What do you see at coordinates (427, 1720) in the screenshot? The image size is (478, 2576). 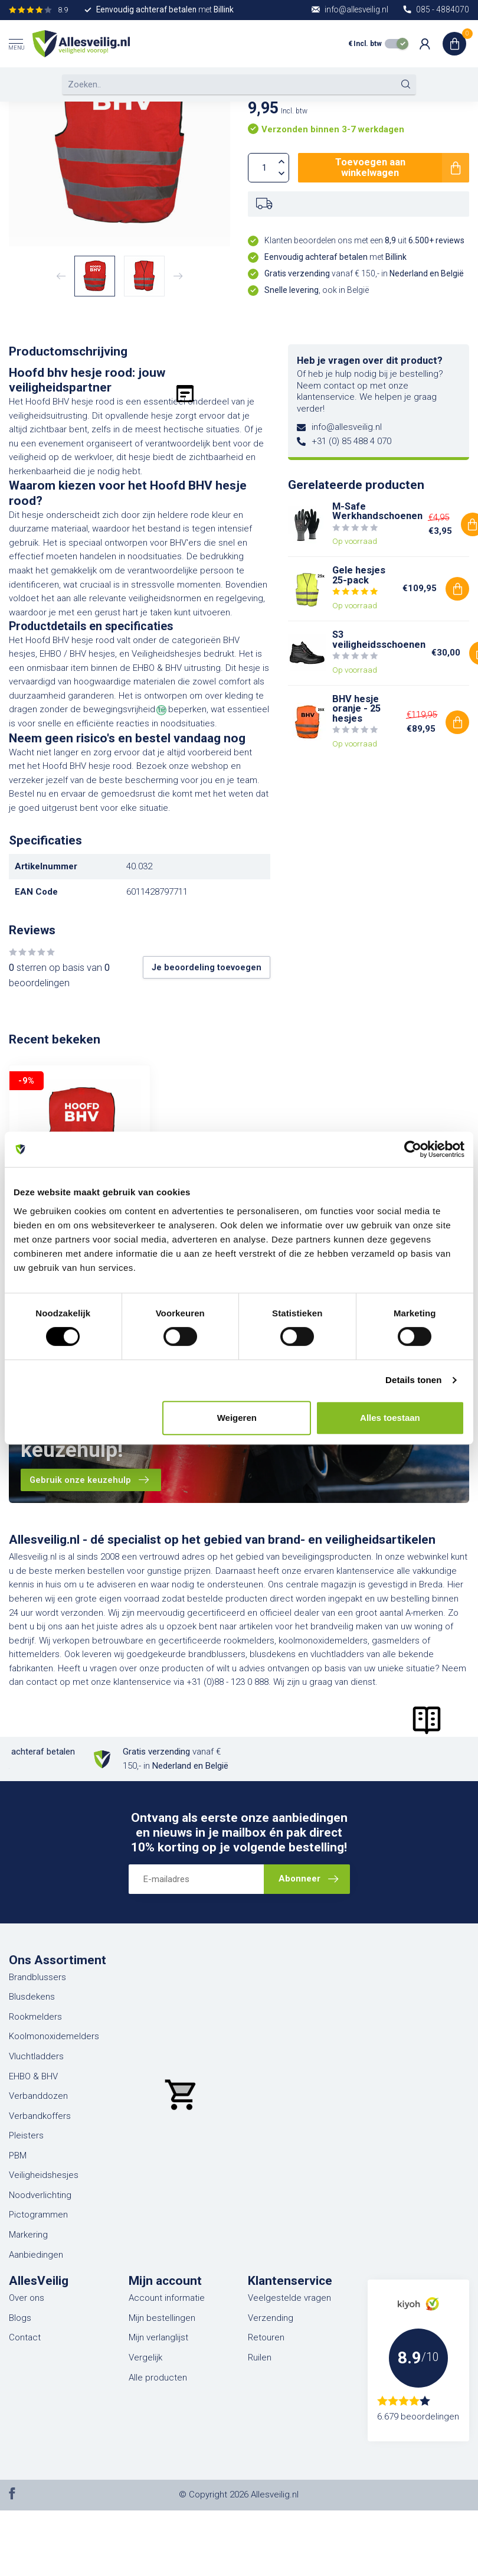 I see `access vocabulary or dictionary features` at bounding box center [427, 1720].